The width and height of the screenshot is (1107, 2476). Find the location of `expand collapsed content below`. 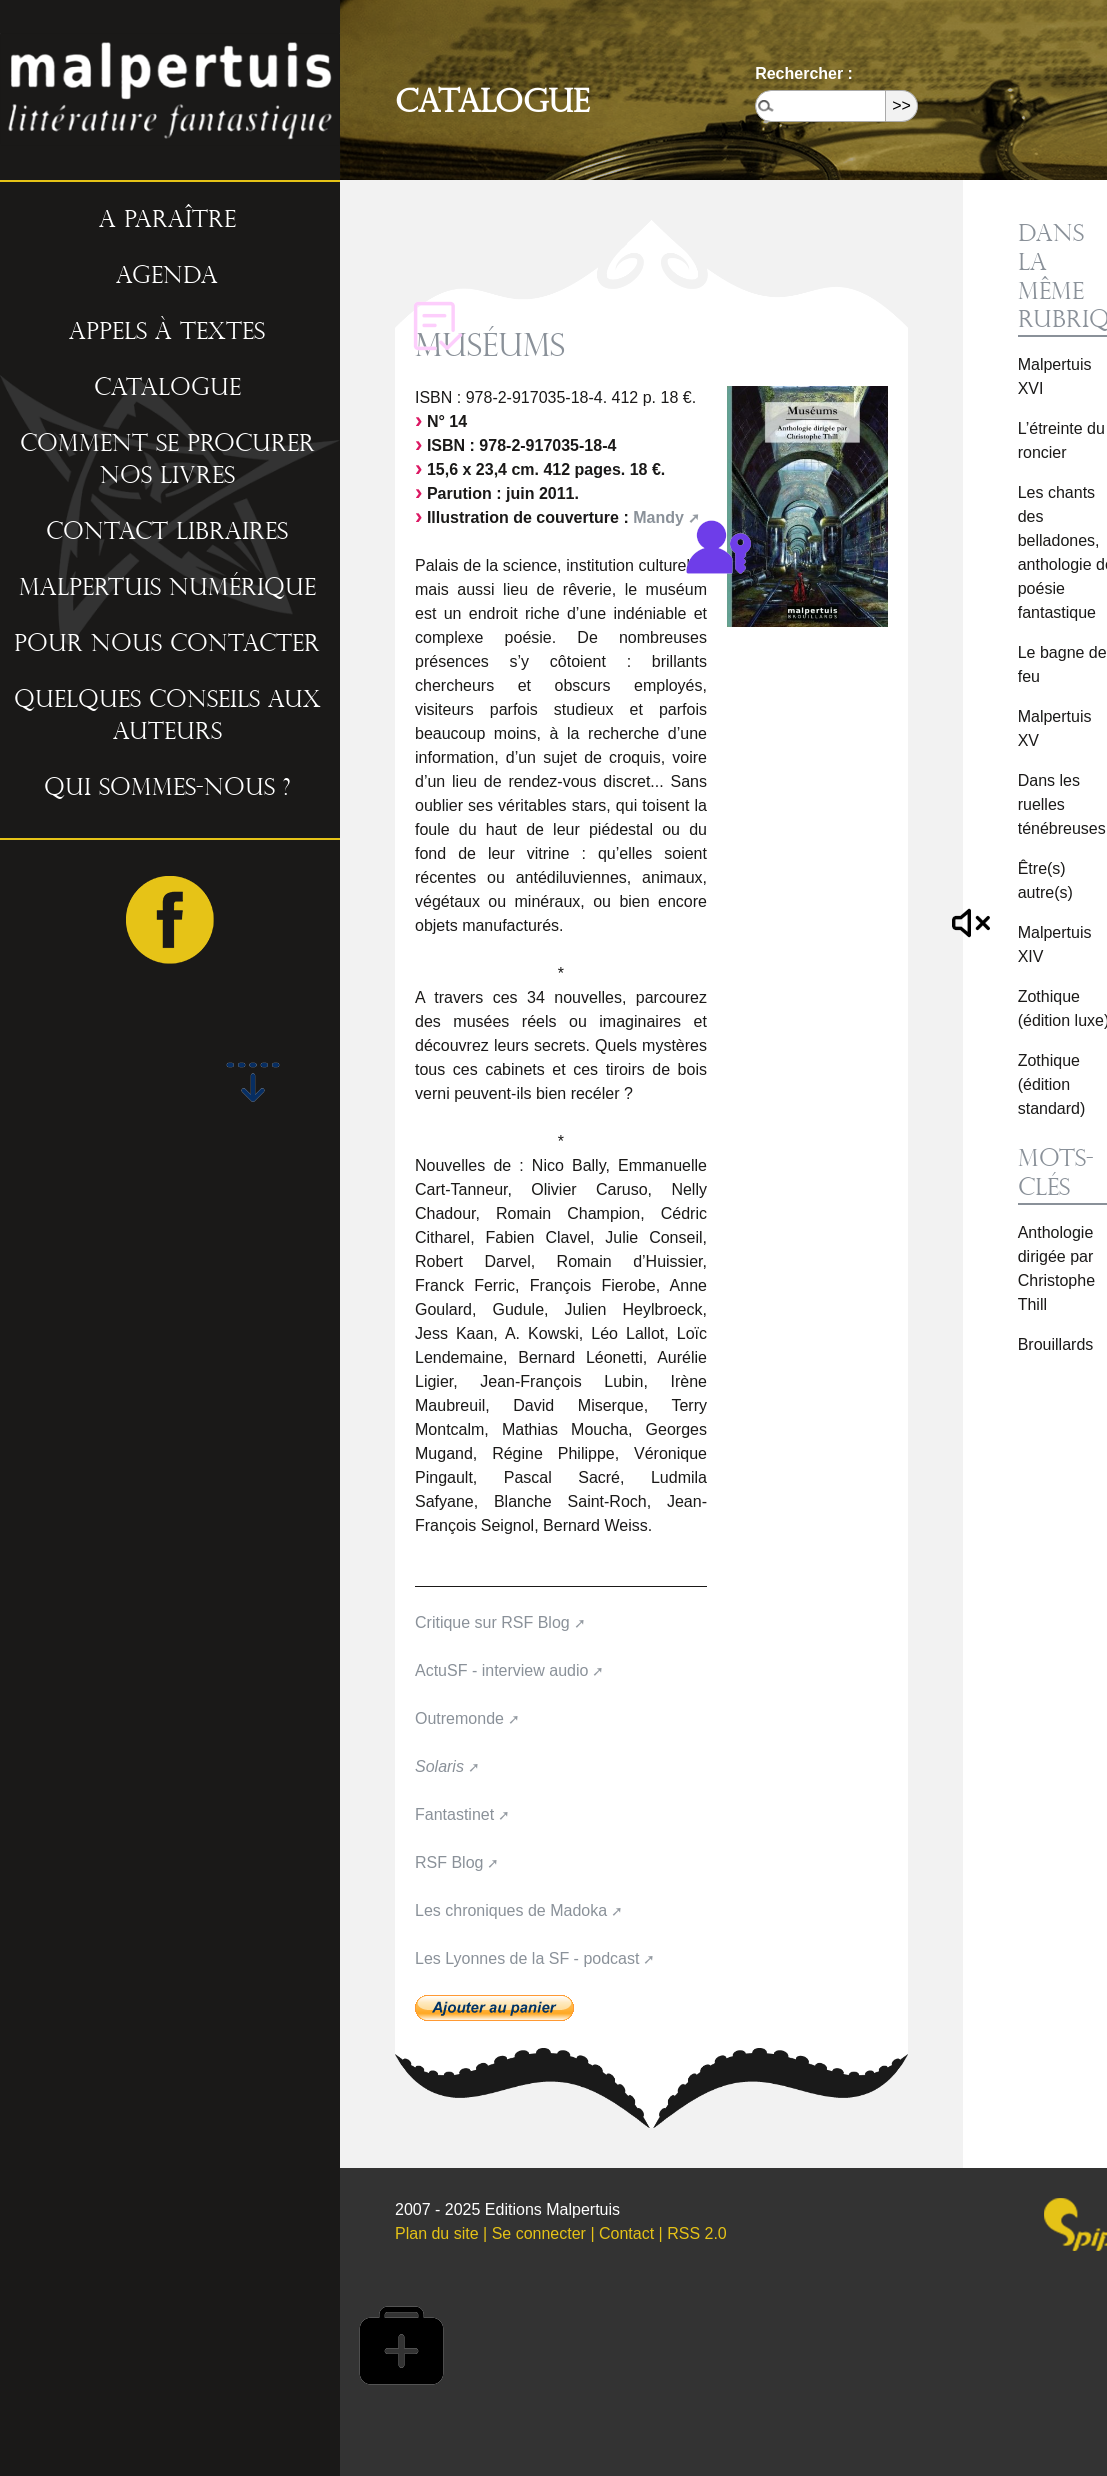

expand collapsed content below is located at coordinates (253, 1082).